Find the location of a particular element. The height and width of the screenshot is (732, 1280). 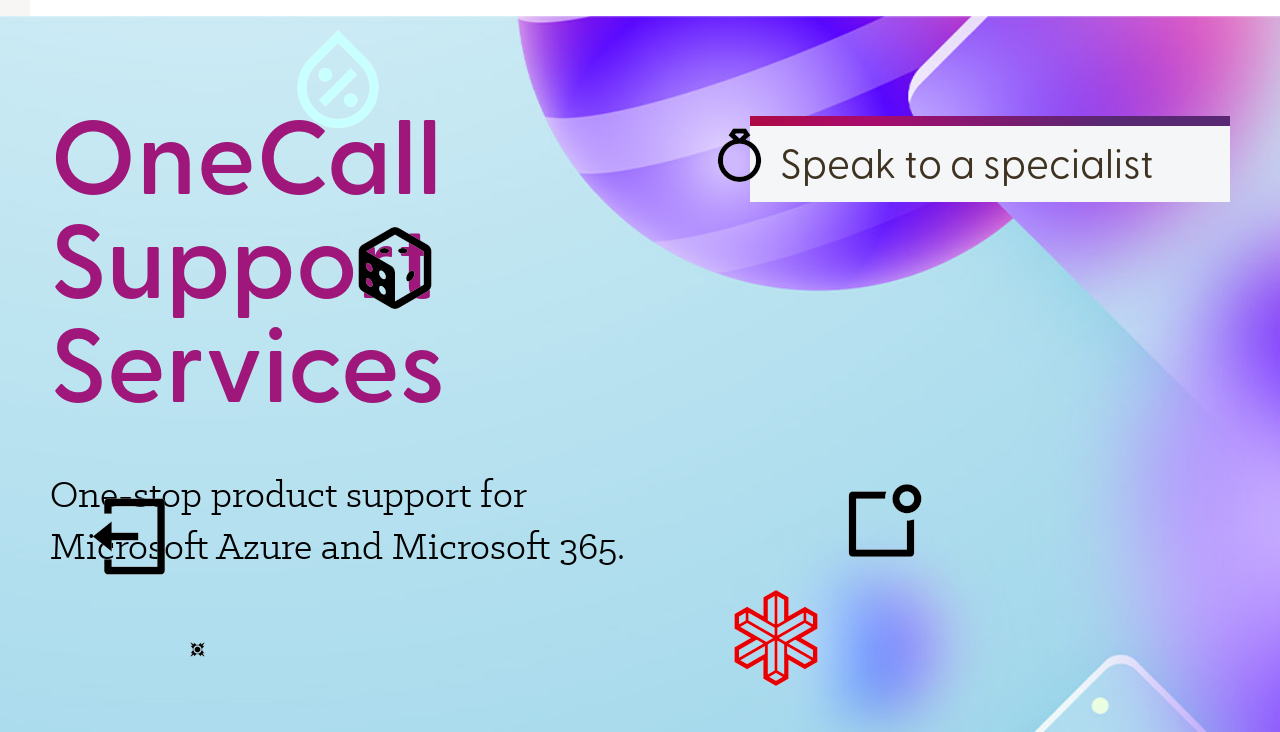

log out of your account is located at coordinates (134, 536).